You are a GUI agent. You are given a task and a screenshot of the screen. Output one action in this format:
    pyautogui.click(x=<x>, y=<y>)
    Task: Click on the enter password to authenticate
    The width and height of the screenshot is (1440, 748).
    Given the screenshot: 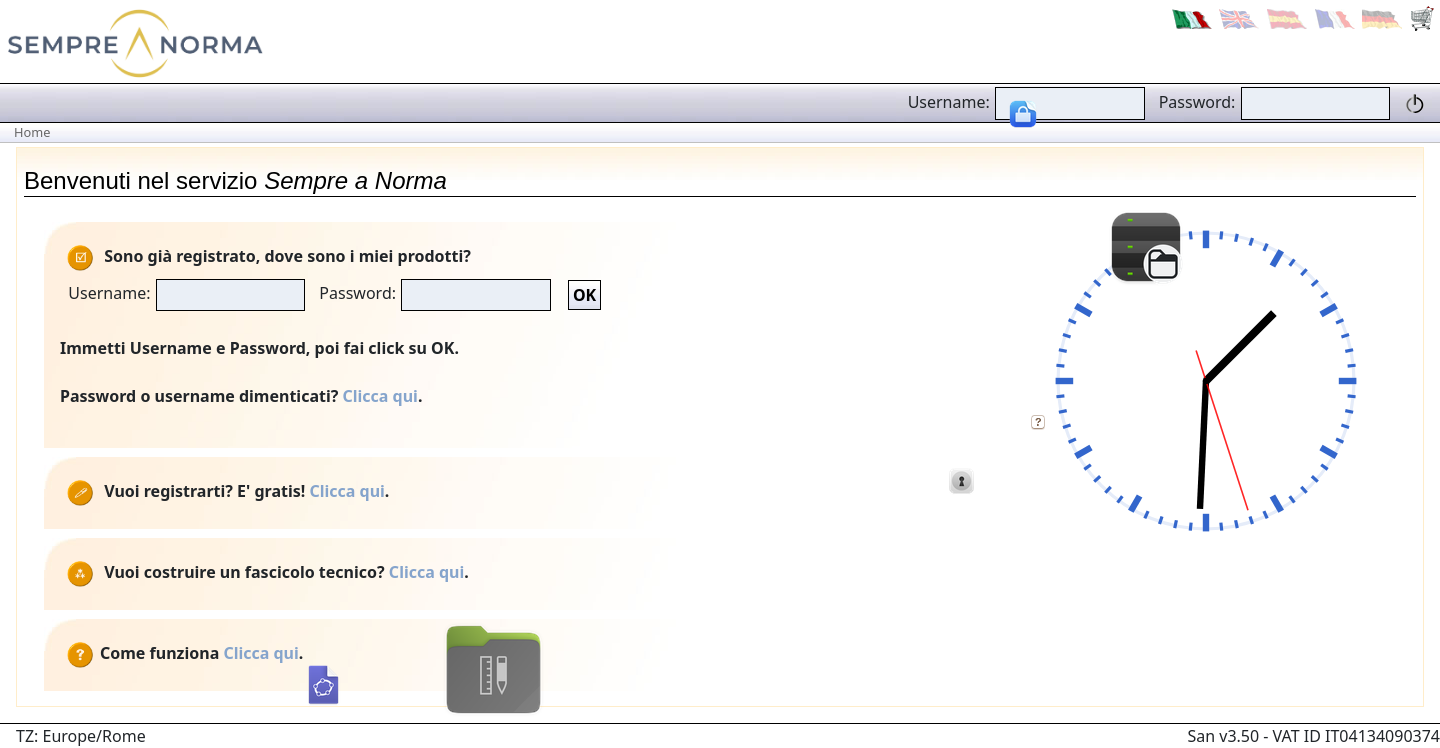 What is the action you would take?
    pyautogui.click(x=961, y=481)
    